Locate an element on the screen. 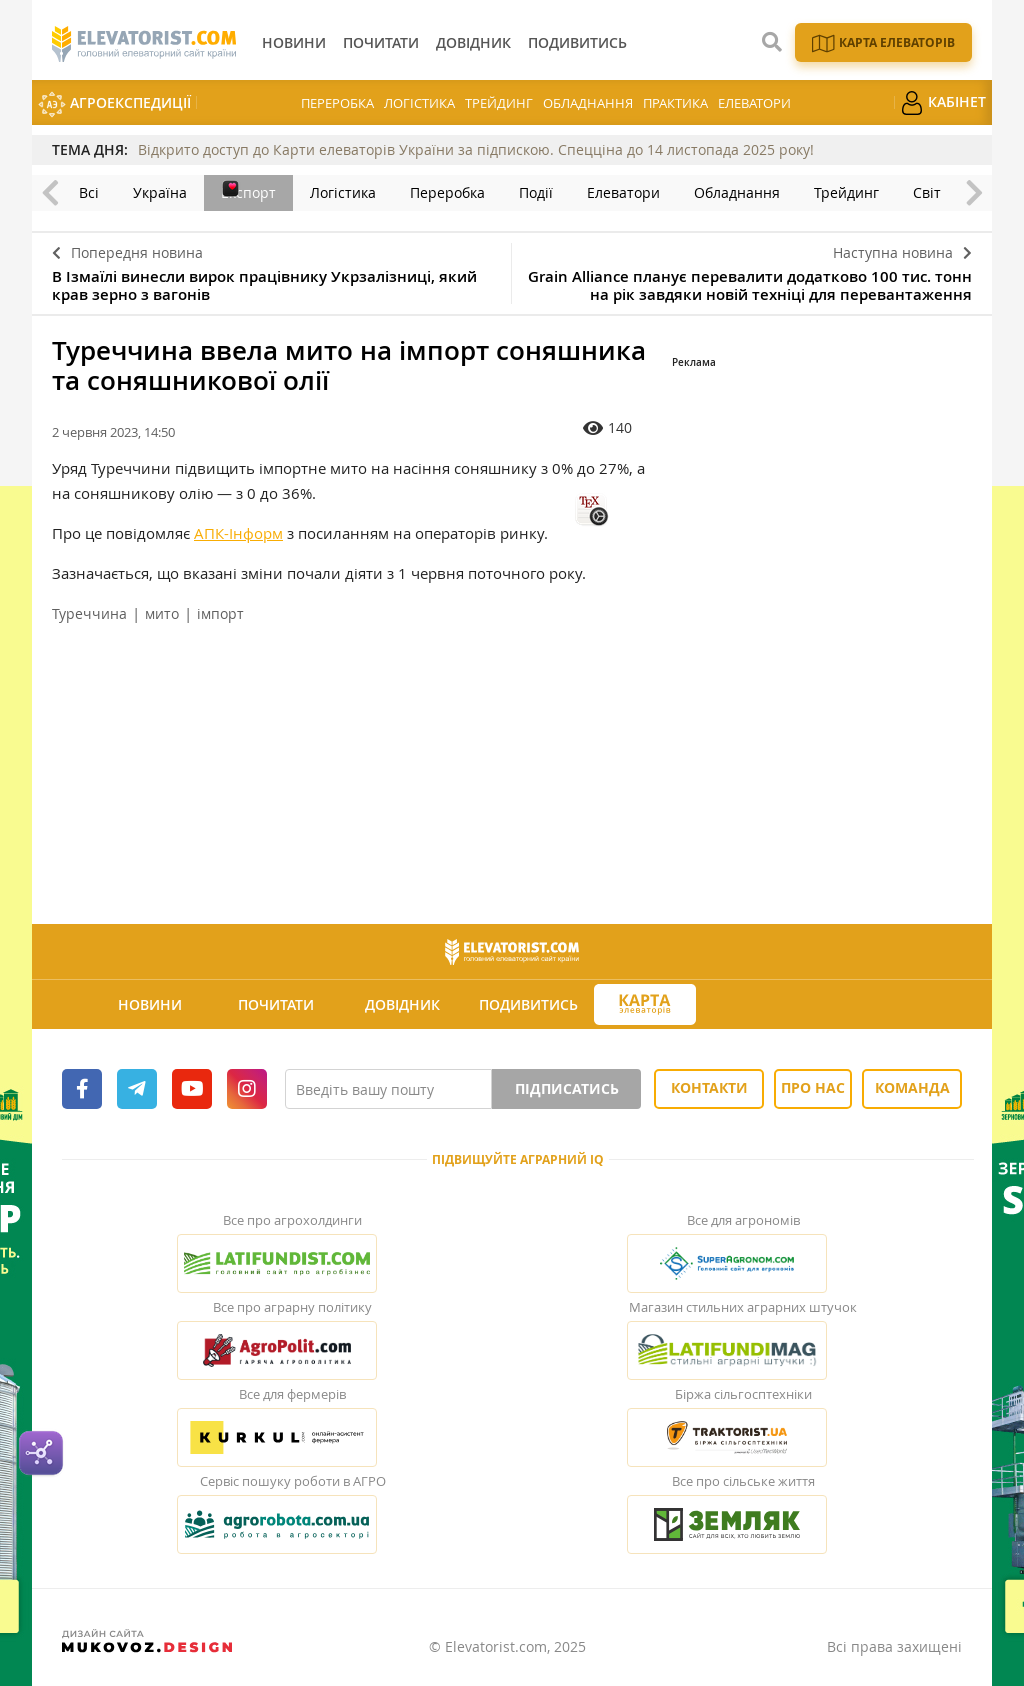 The width and height of the screenshot is (1024, 1686). open miktex console for managing tex distributions is located at coordinates (591, 509).